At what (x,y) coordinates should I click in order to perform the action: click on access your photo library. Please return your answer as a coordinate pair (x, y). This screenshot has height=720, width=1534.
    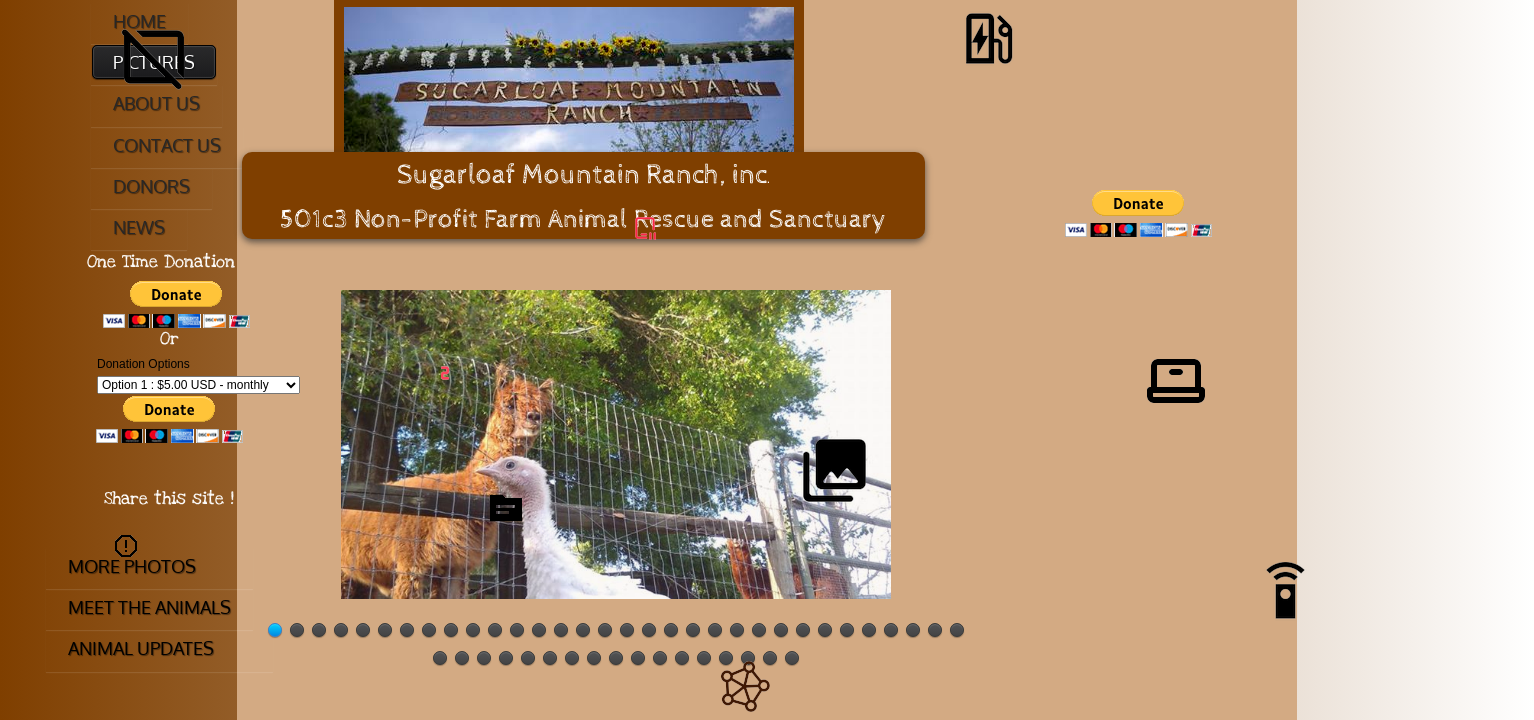
    Looking at the image, I should click on (834, 470).